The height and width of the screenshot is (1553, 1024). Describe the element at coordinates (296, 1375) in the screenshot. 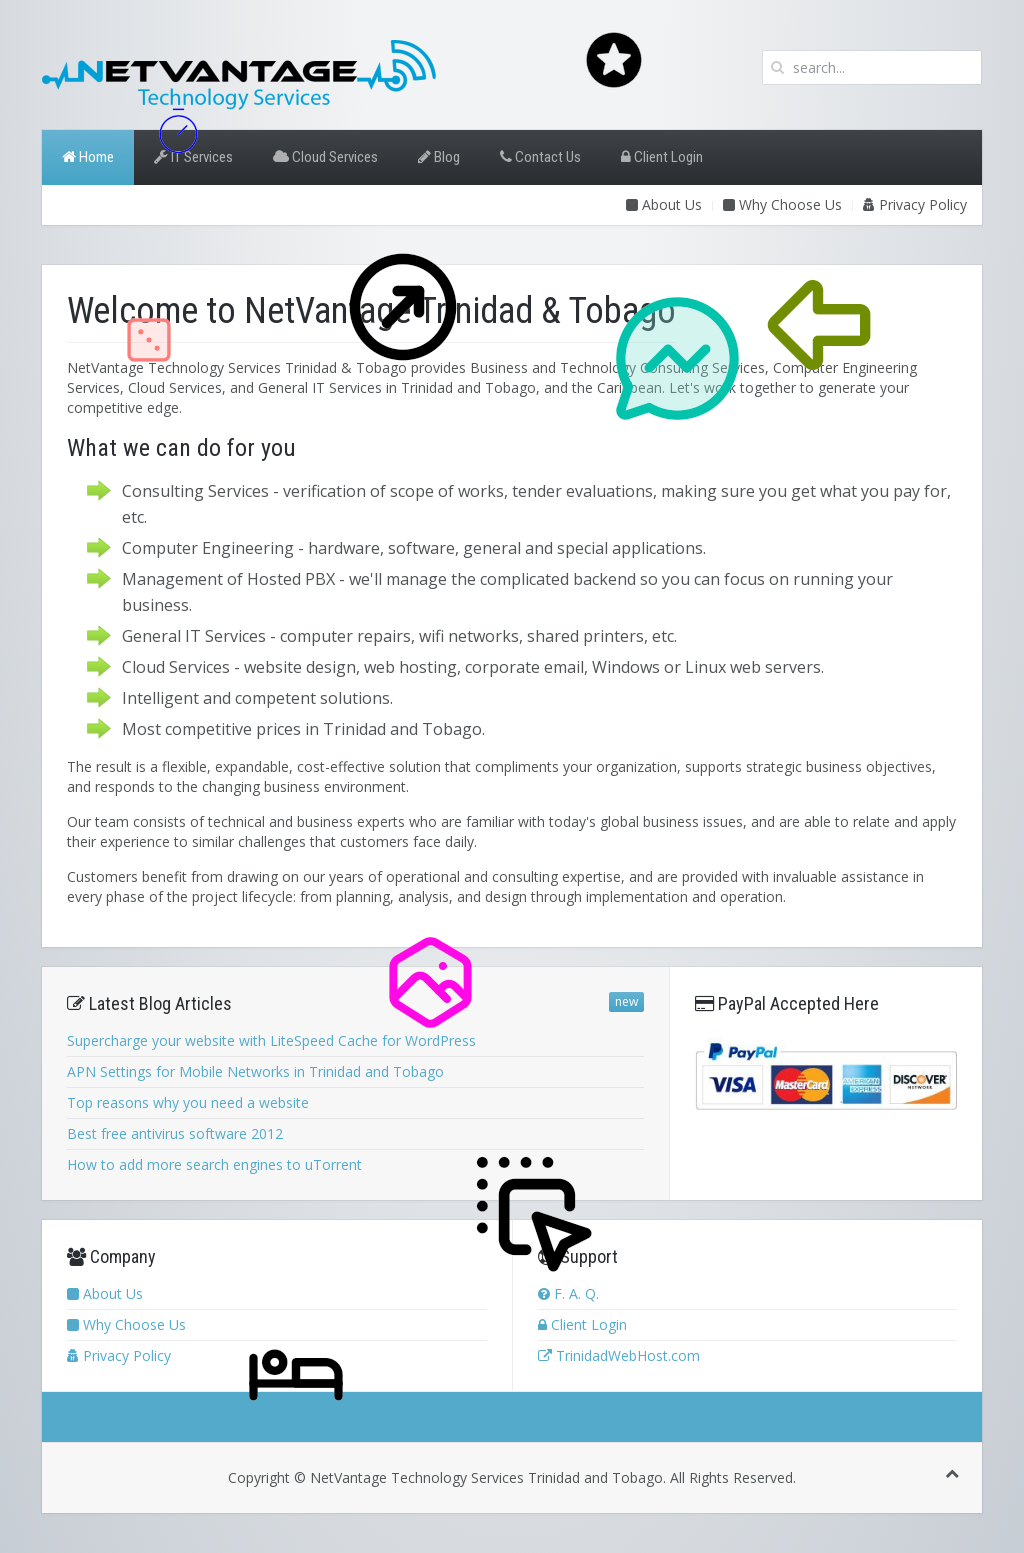

I see `view accommodation or hotel options` at that location.